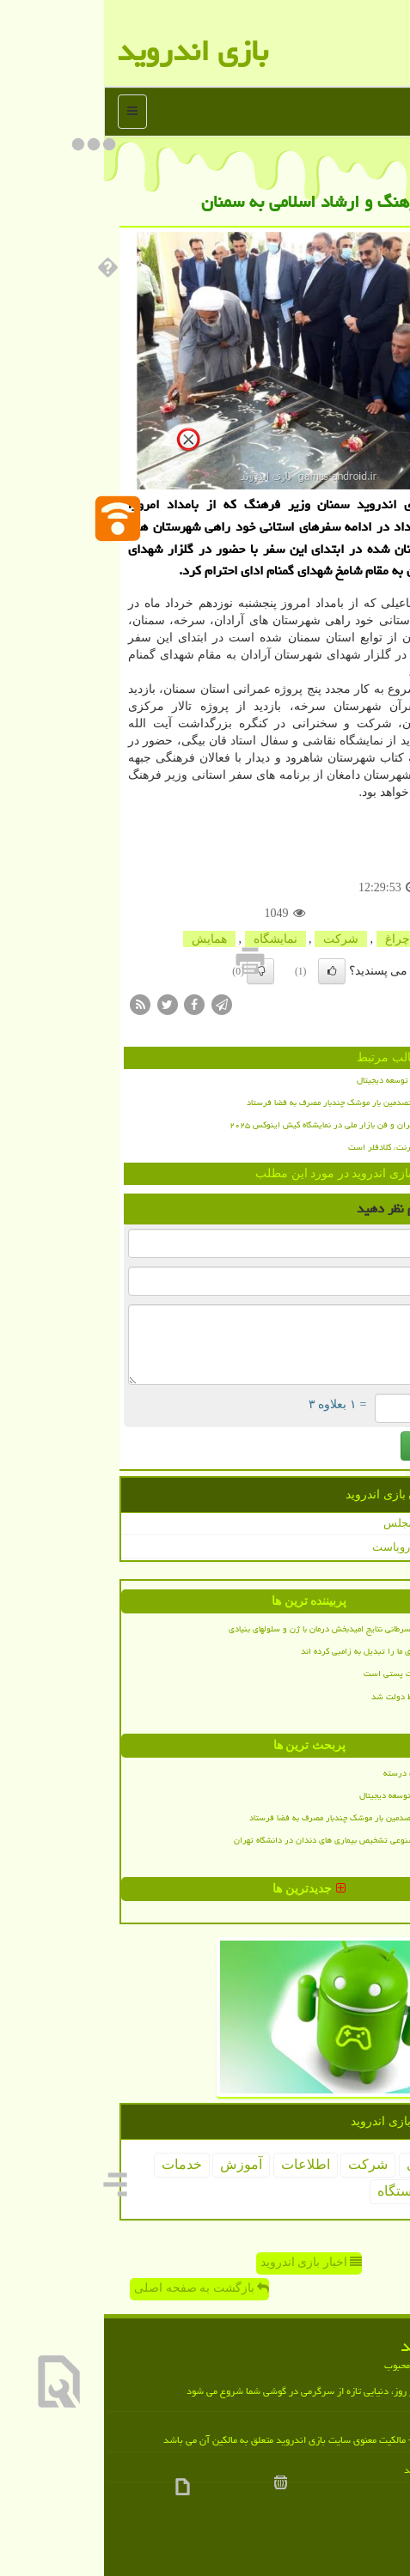  Describe the element at coordinates (250, 962) in the screenshot. I see `print the current document` at that location.